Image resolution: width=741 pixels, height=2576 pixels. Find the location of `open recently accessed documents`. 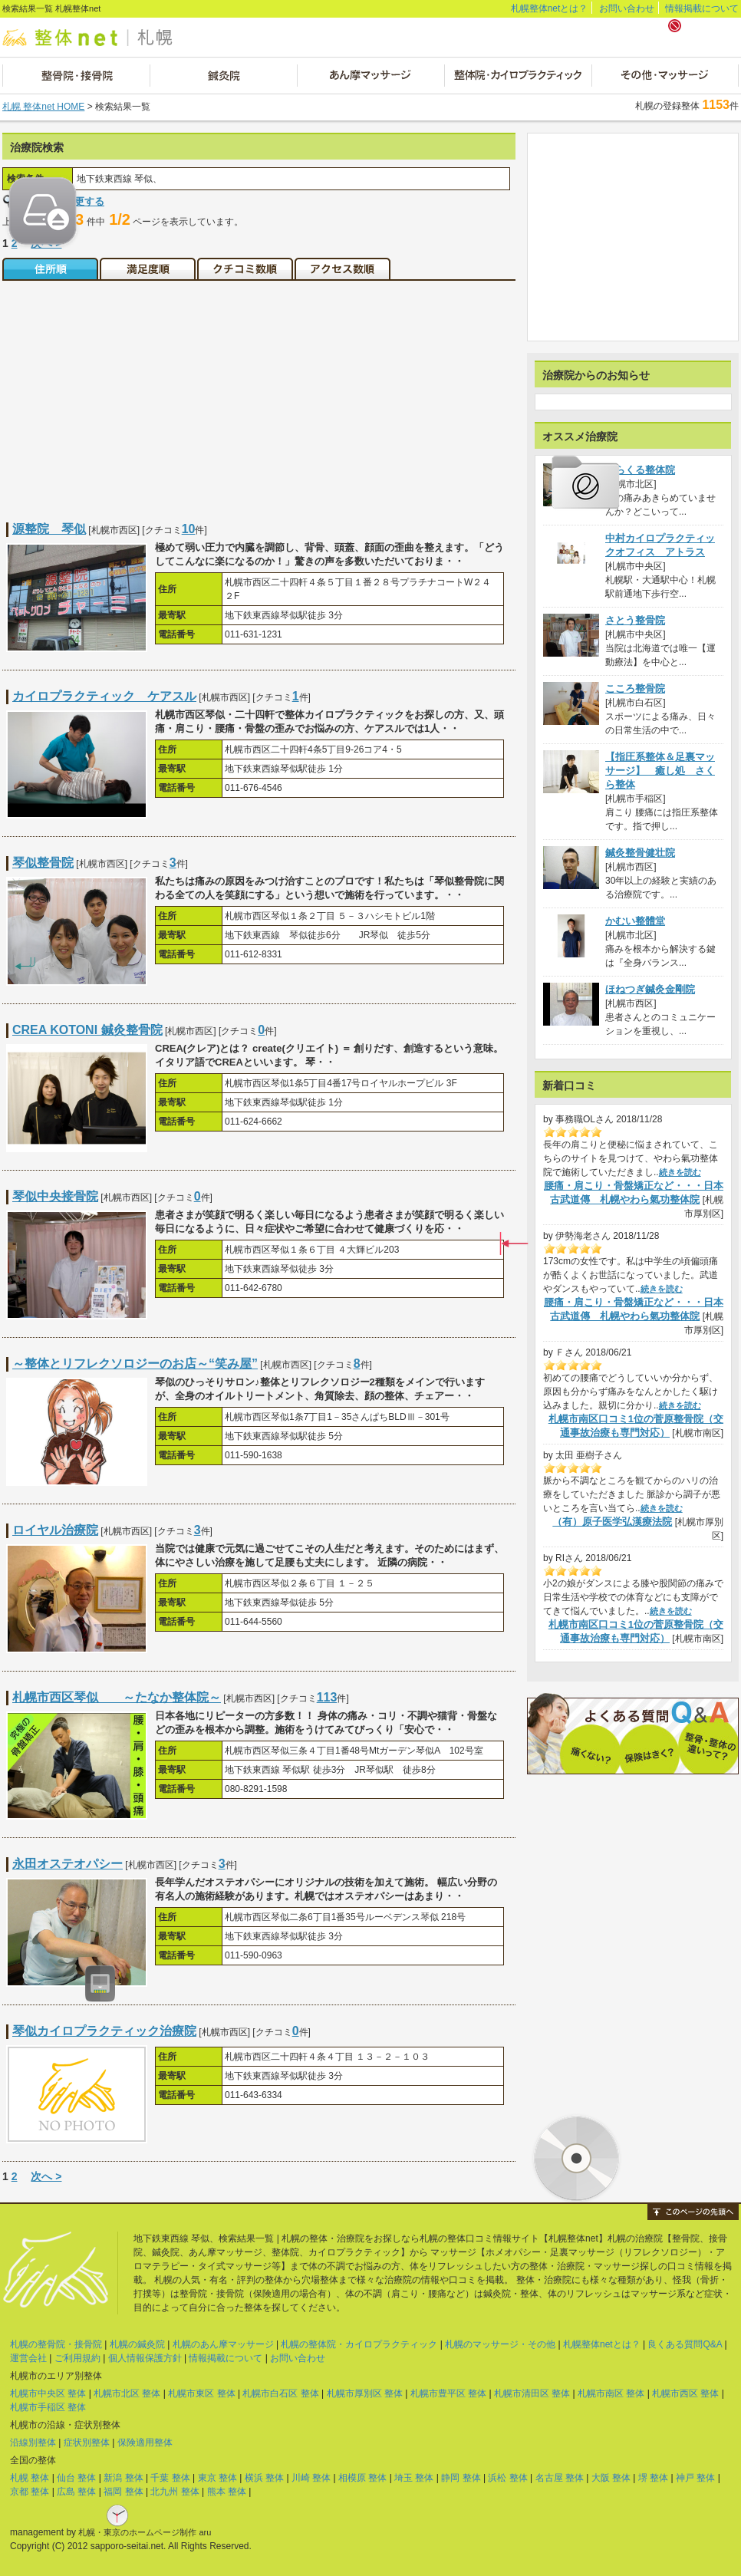

open recently accessed documents is located at coordinates (117, 2515).